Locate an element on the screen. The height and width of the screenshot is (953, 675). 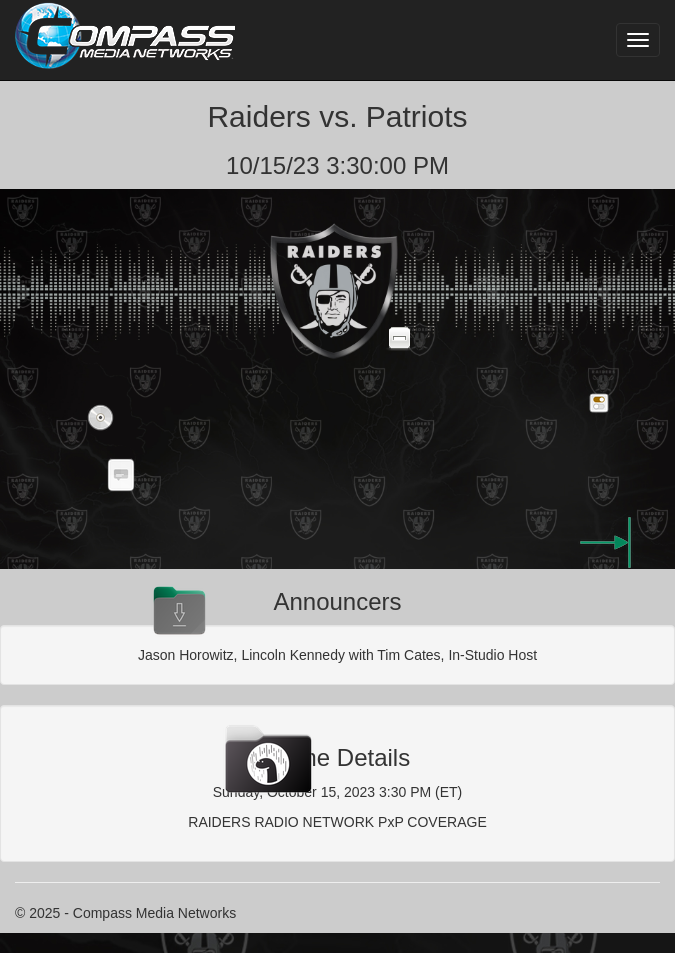
open your downloads folder is located at coordinates (179, 610).